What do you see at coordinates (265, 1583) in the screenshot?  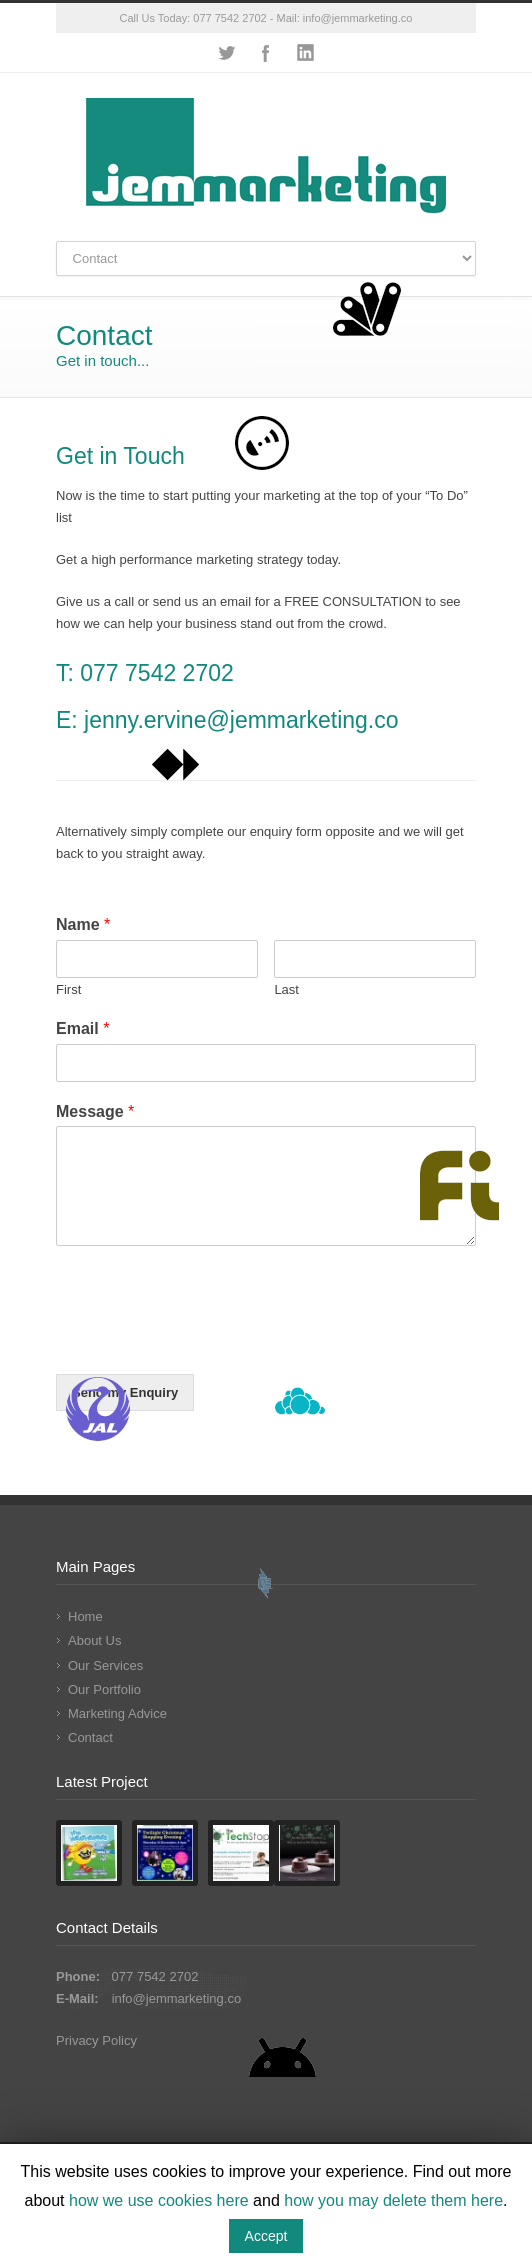 I see `pantheon website hosting platform logo` at bounding box center [265, 1583].